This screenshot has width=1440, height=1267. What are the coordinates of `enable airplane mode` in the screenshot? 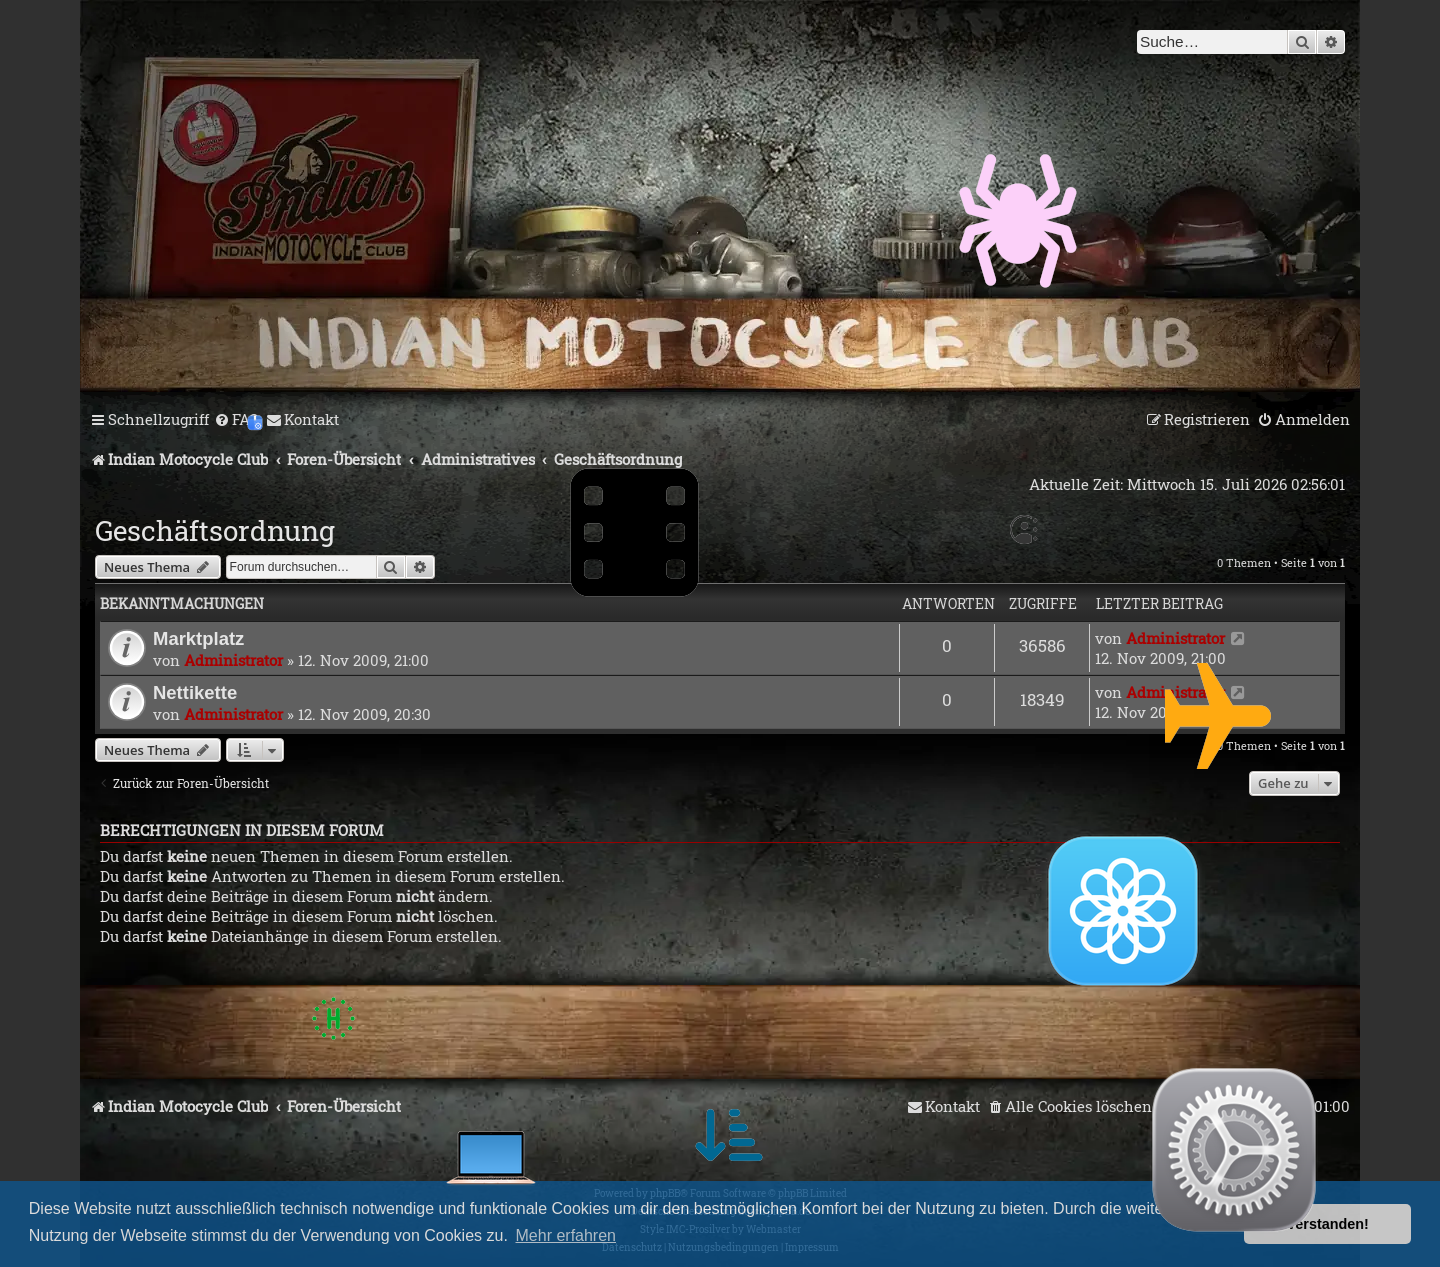 It's located at (1218, 716).